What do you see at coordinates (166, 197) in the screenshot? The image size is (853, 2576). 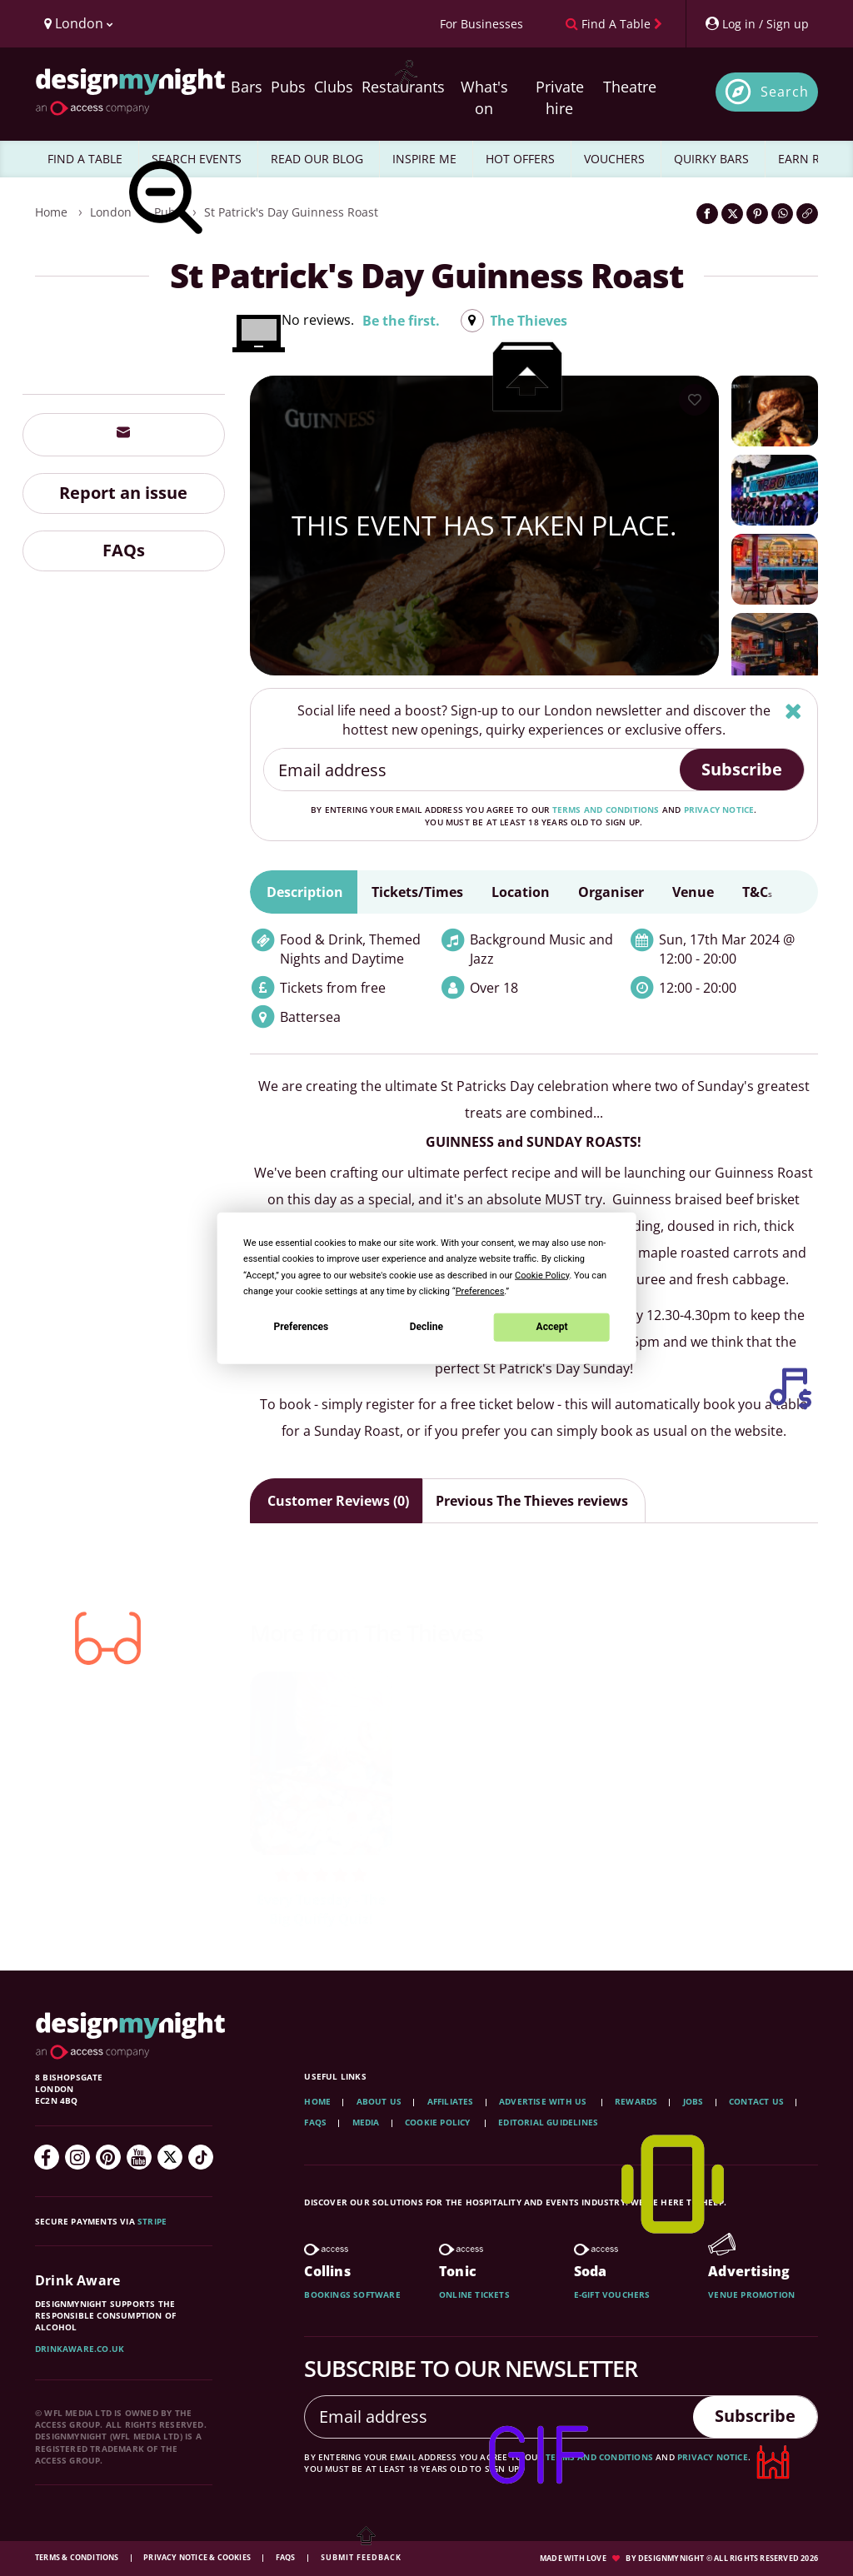 I see `zoom out` at bounding box center [166, 197].